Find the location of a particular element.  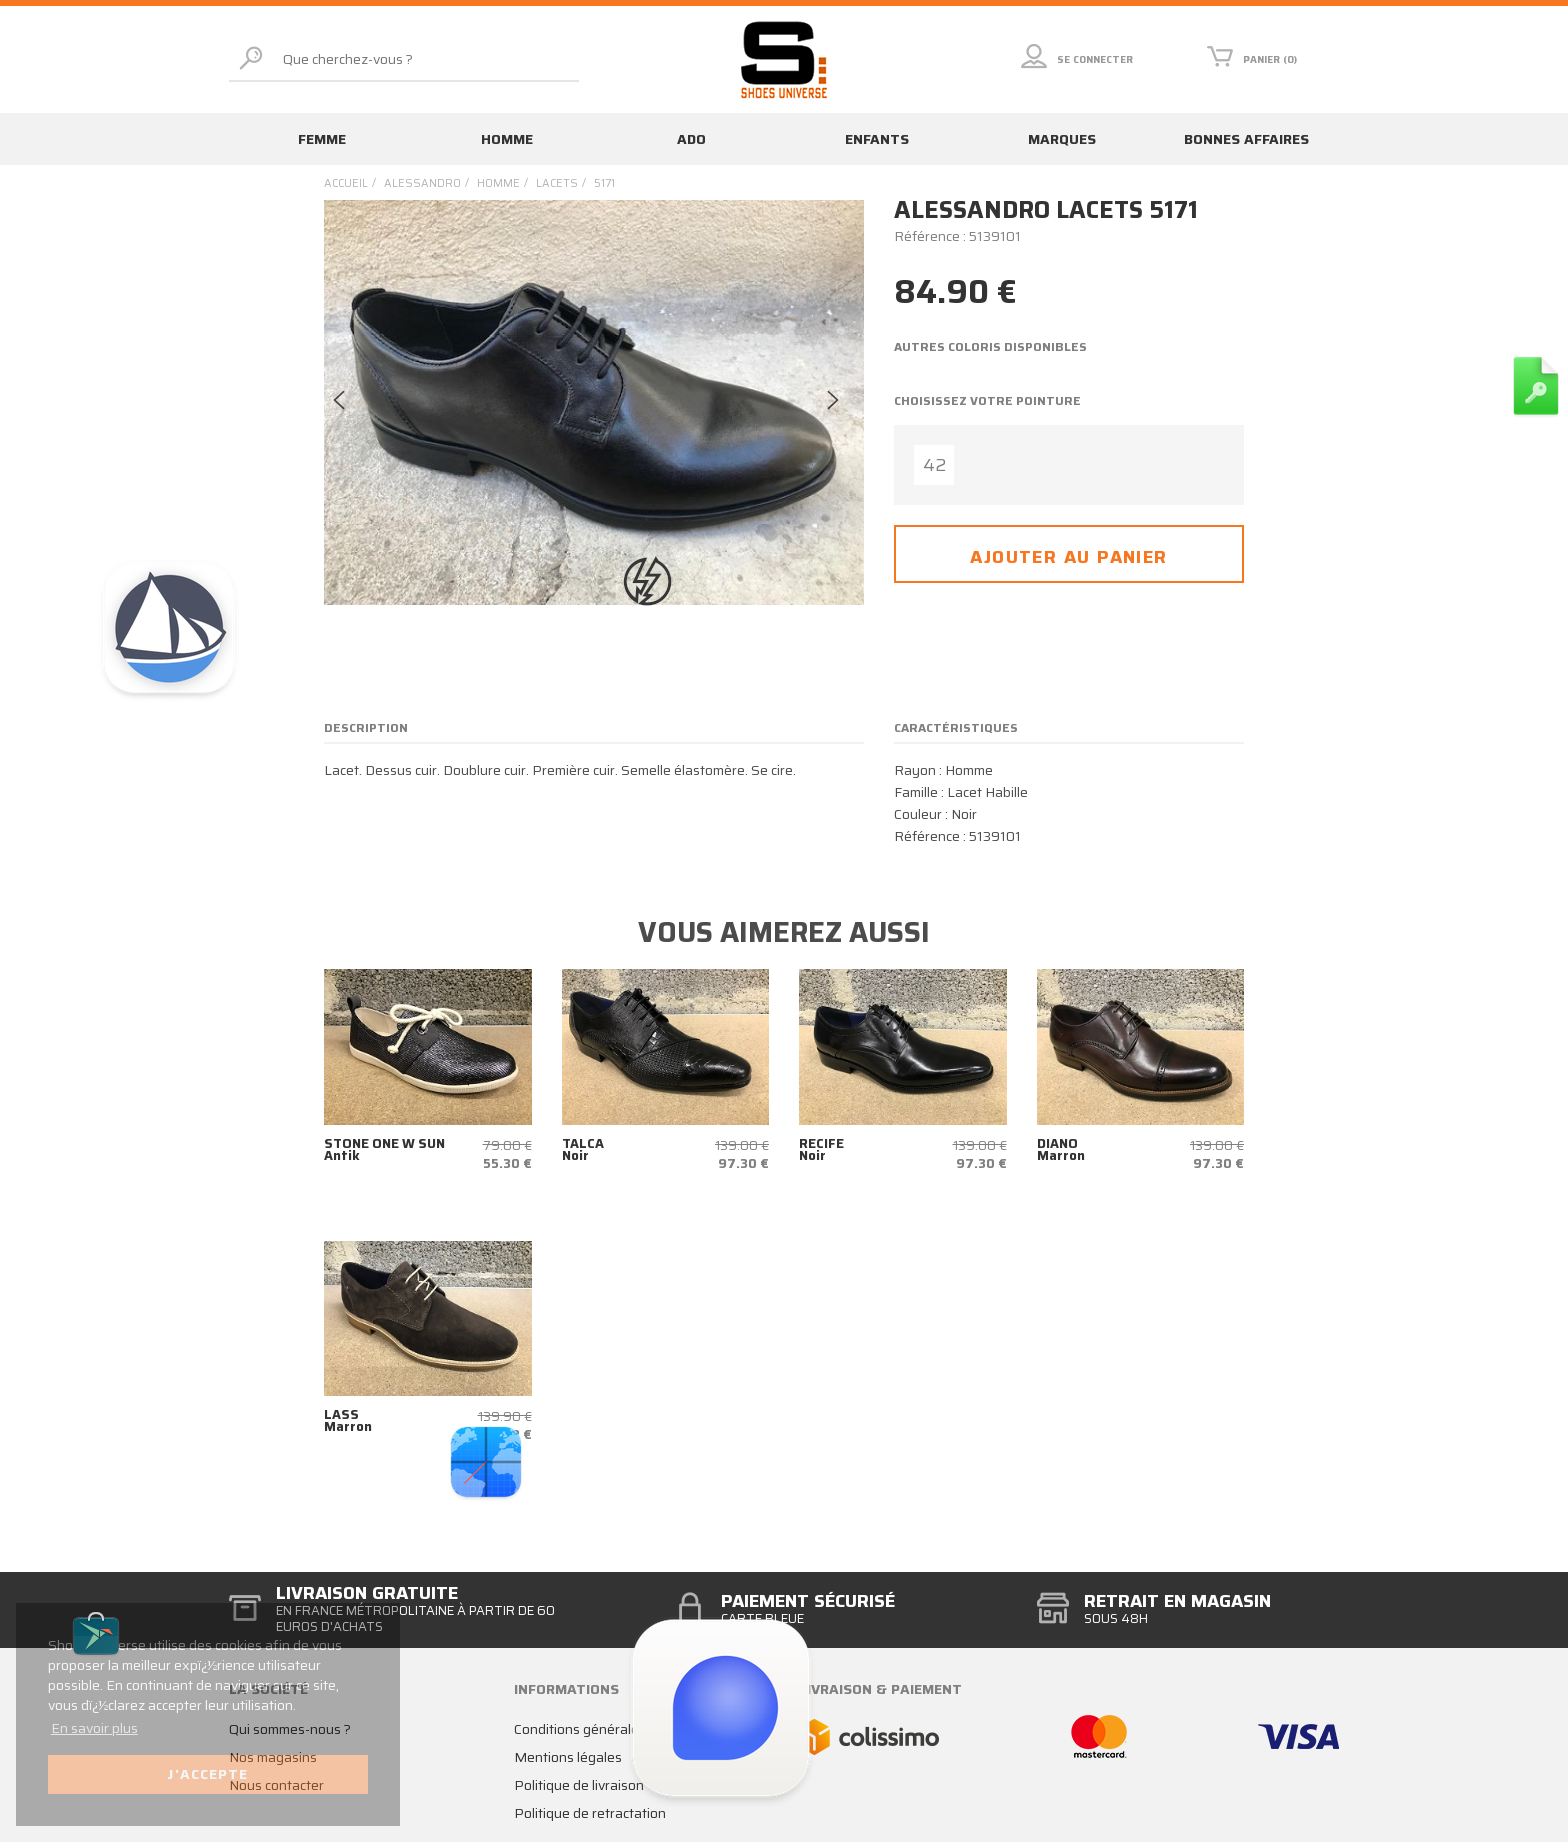

open the texts messaging app is located at coordinates (721, 1708).